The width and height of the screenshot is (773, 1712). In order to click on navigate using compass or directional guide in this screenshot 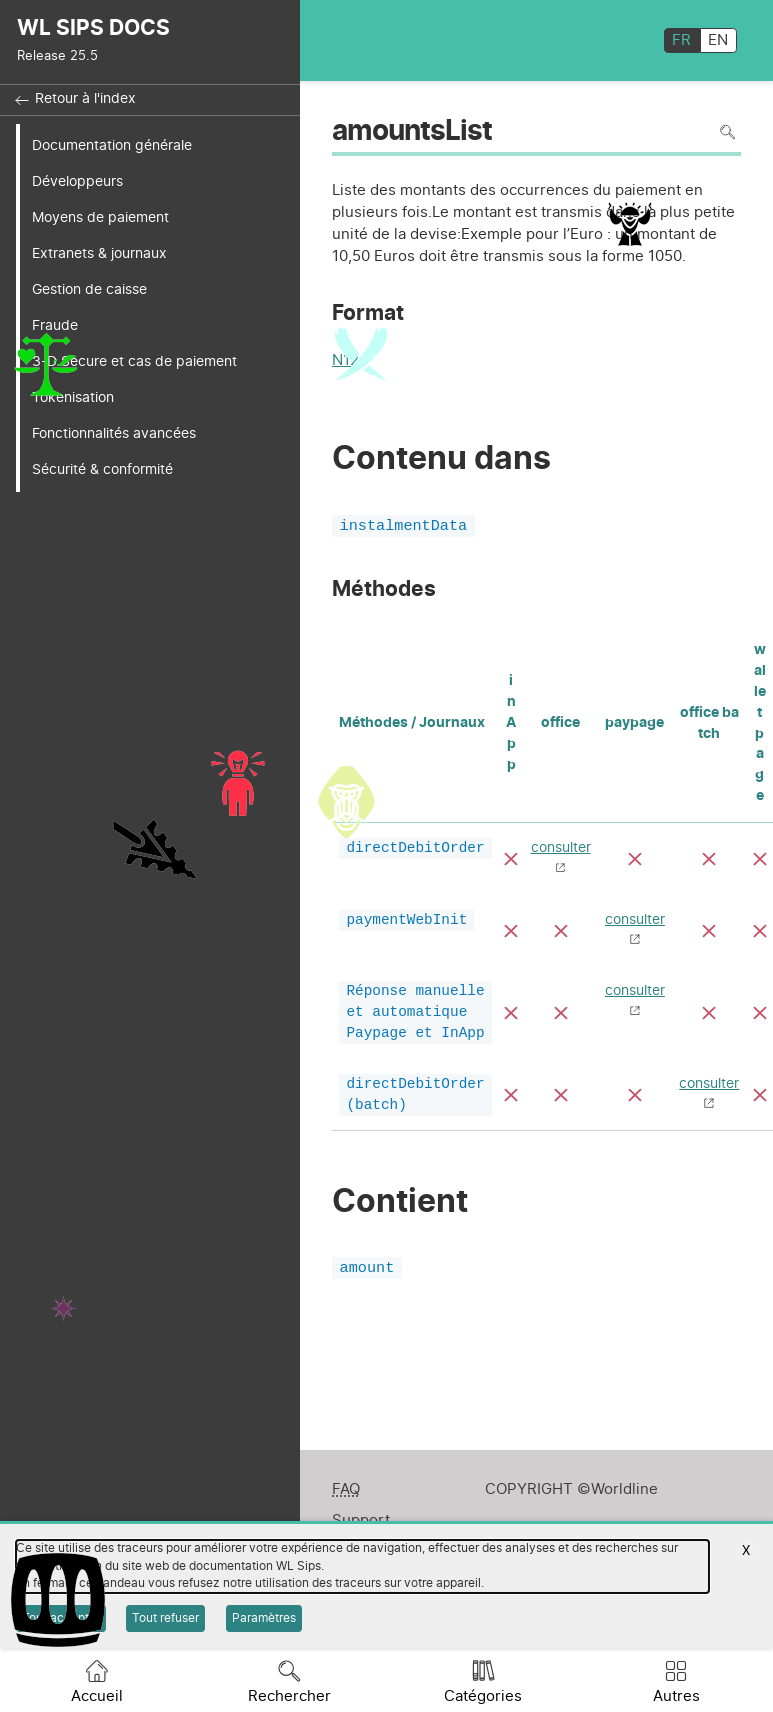, I will do `click(63, 1308)`.